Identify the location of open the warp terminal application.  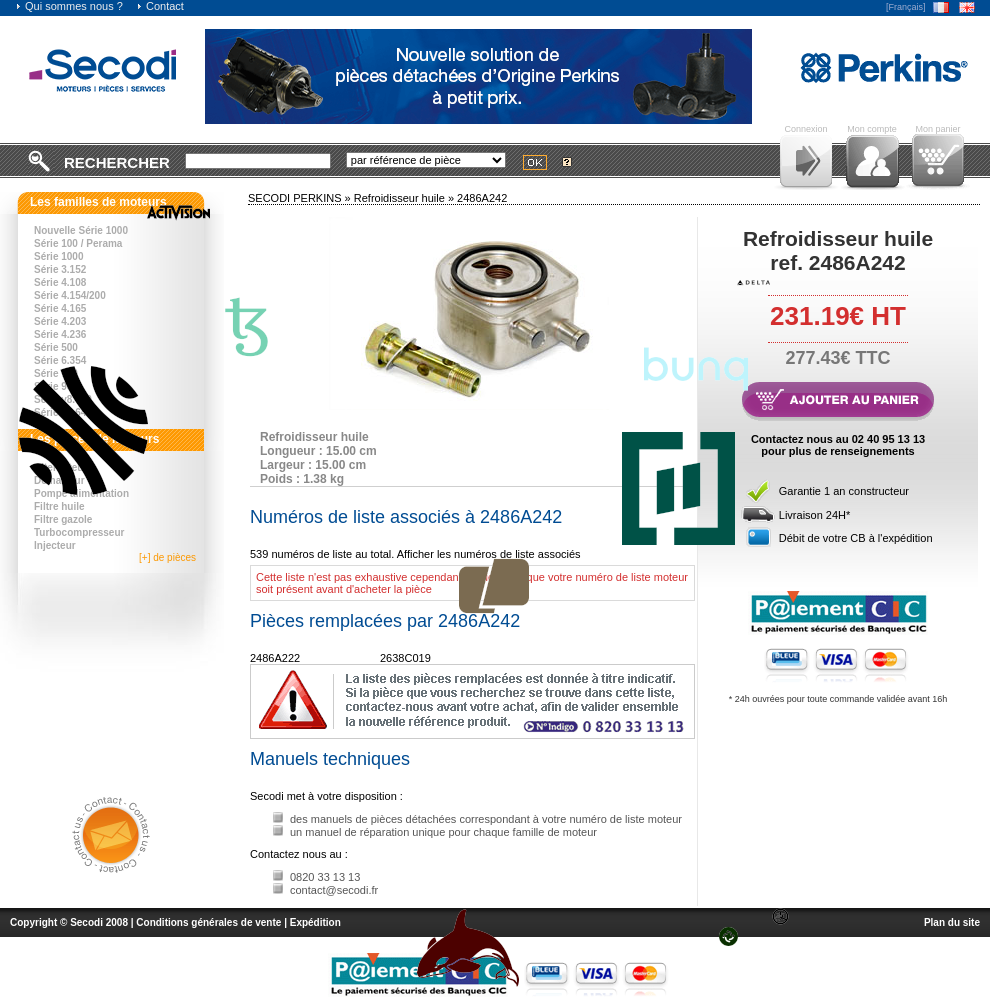
(494, 586).